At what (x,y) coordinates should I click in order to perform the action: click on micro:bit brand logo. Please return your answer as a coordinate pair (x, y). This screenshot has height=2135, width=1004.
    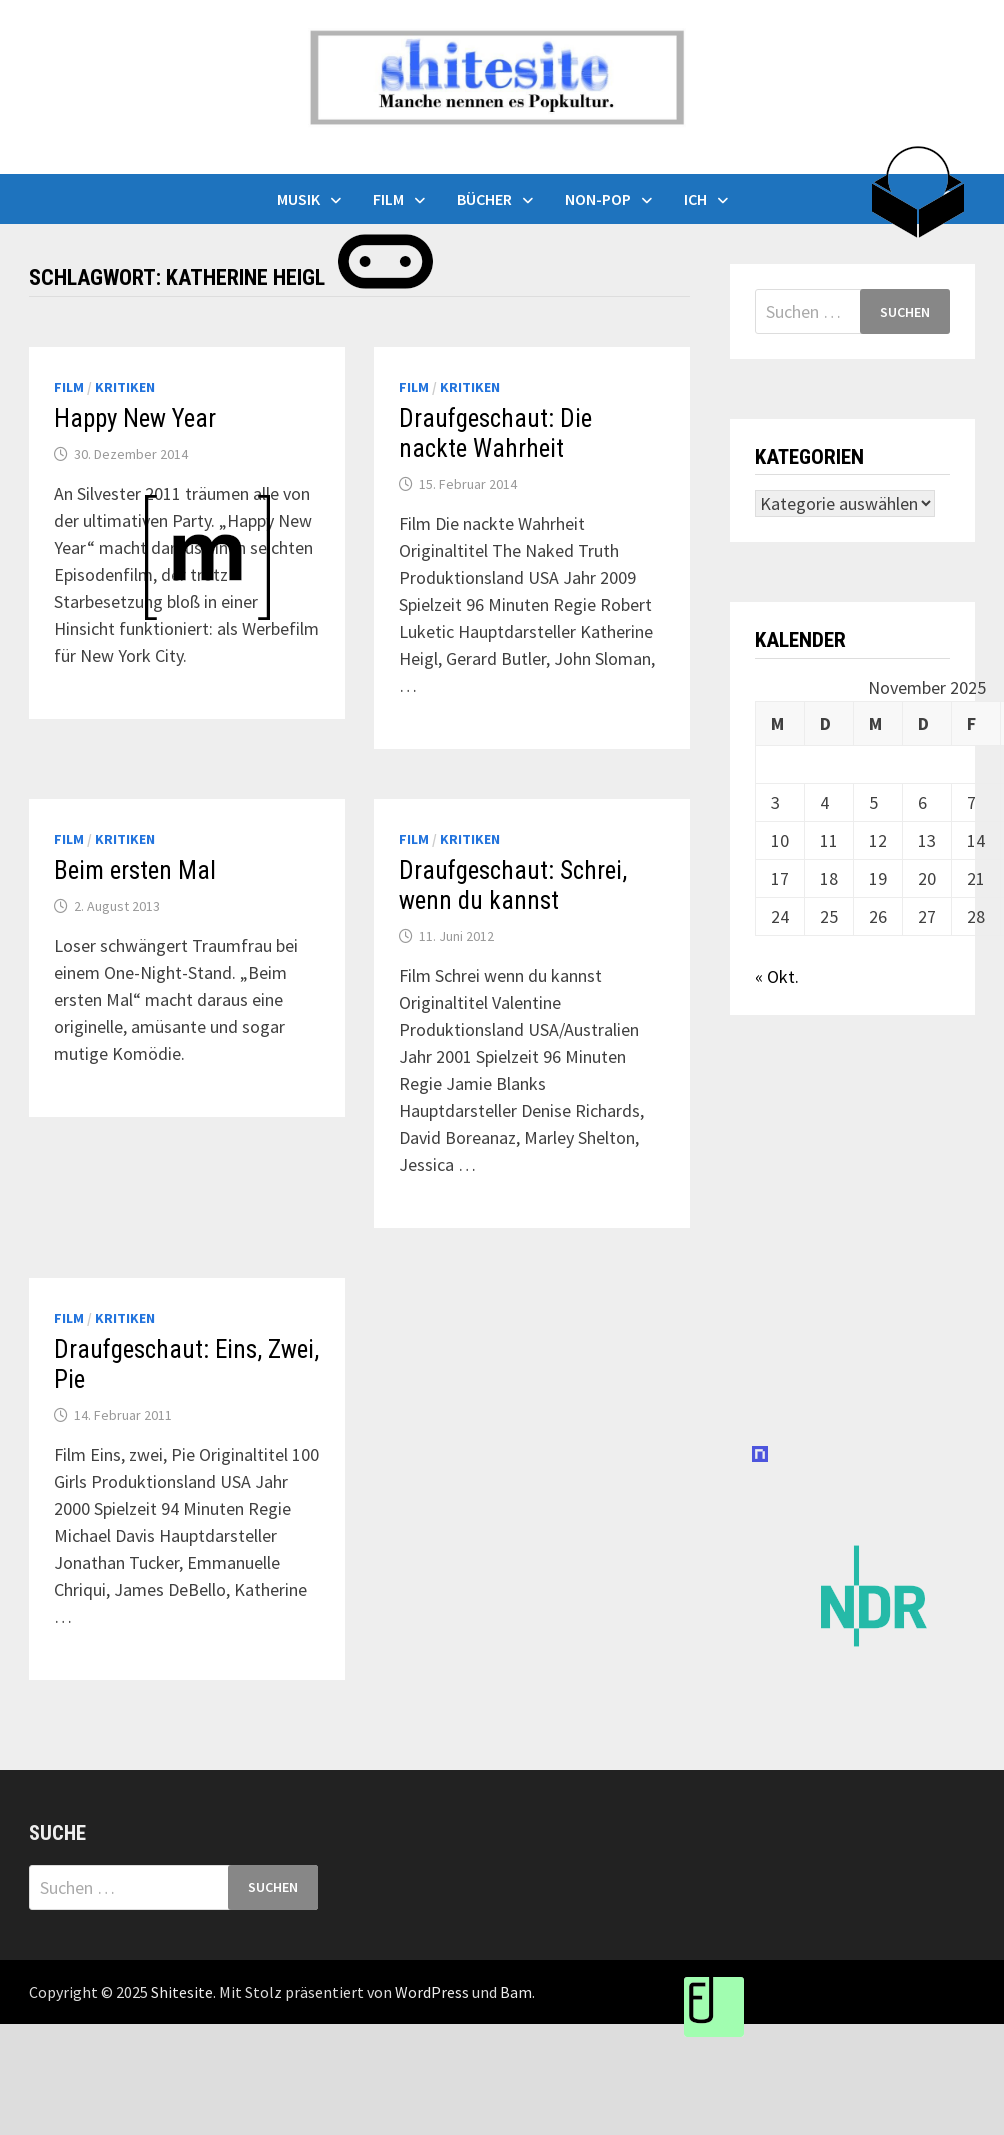
    Looking at the image, I should click on (385, 261).